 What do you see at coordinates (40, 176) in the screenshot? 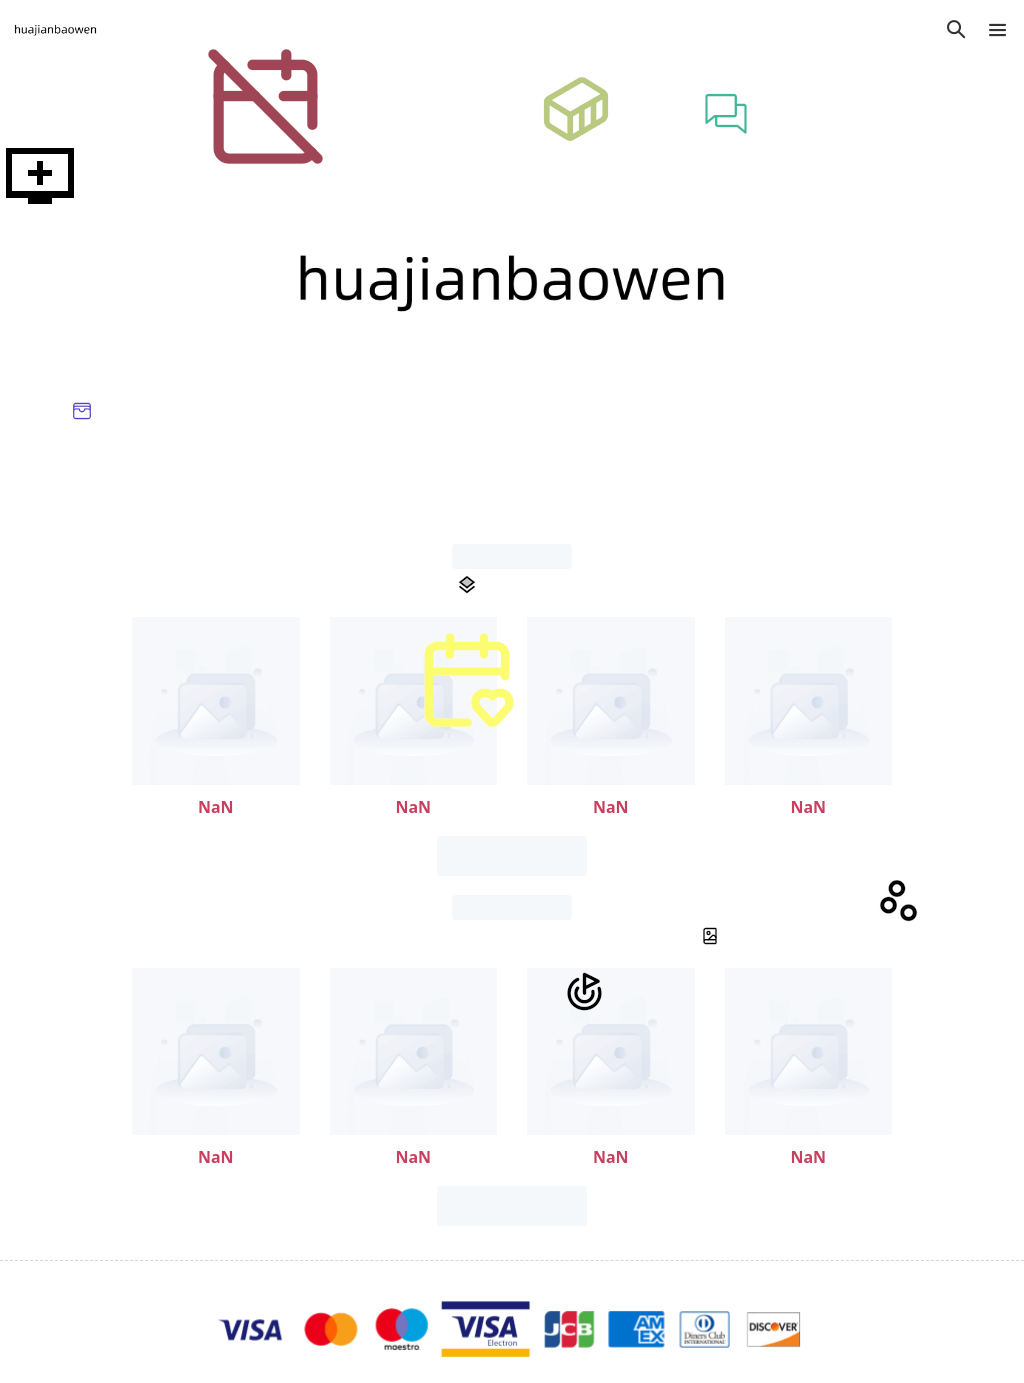
I see `add current video to watch queue` at bounding box center [40, 176].